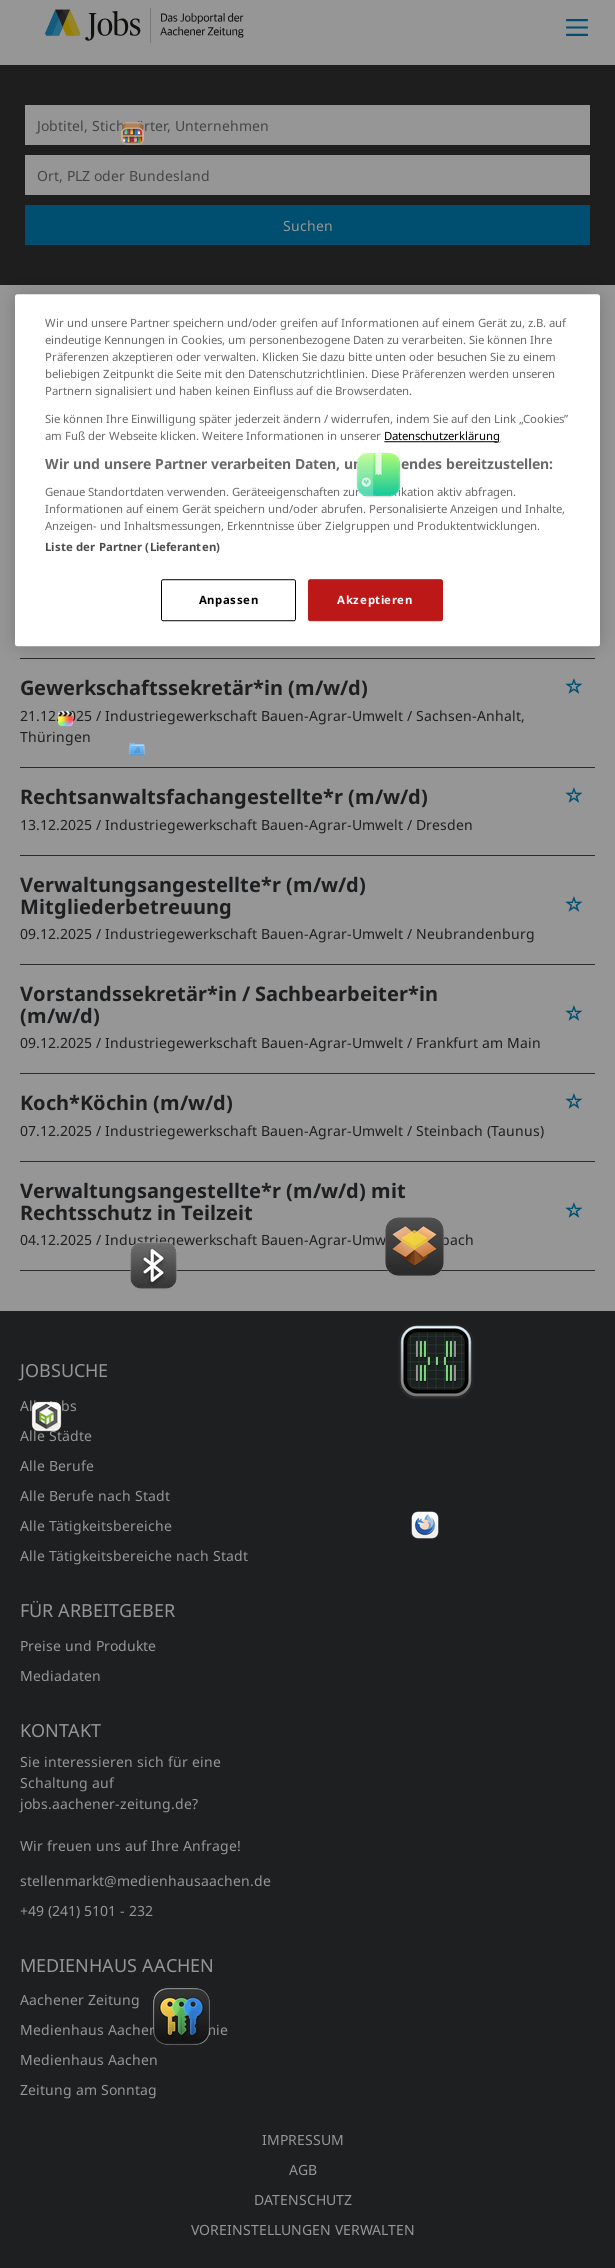 This screenshot has width=615, height=2268. Describe the element at coordinates (436, 1361) in the screenshot. I see `open htop system monitor` at that location.